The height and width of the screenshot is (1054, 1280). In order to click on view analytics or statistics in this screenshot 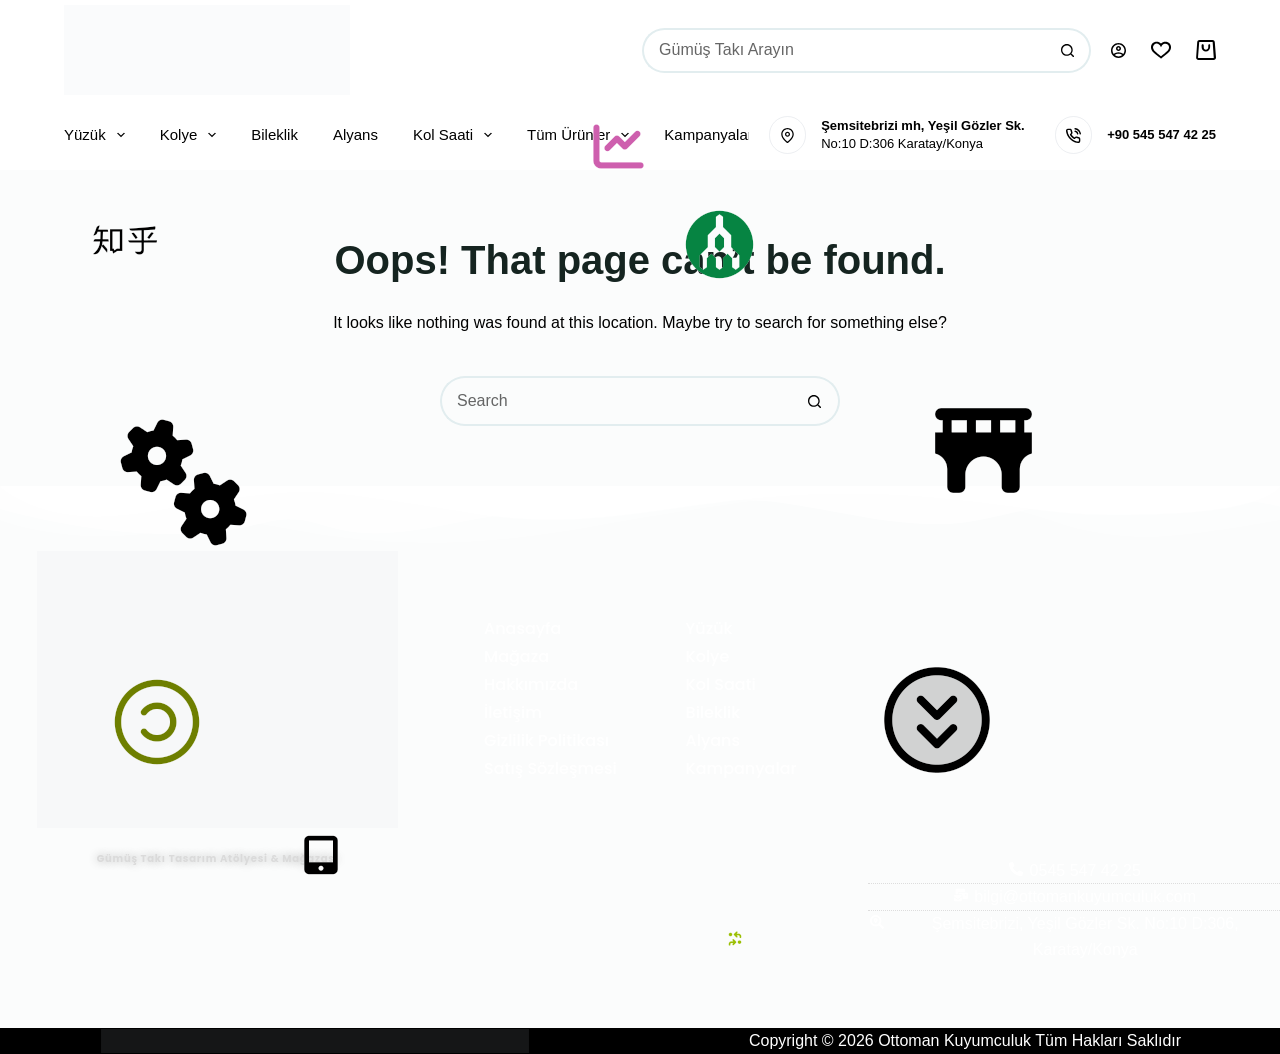, I will do `click(618, 146)`.